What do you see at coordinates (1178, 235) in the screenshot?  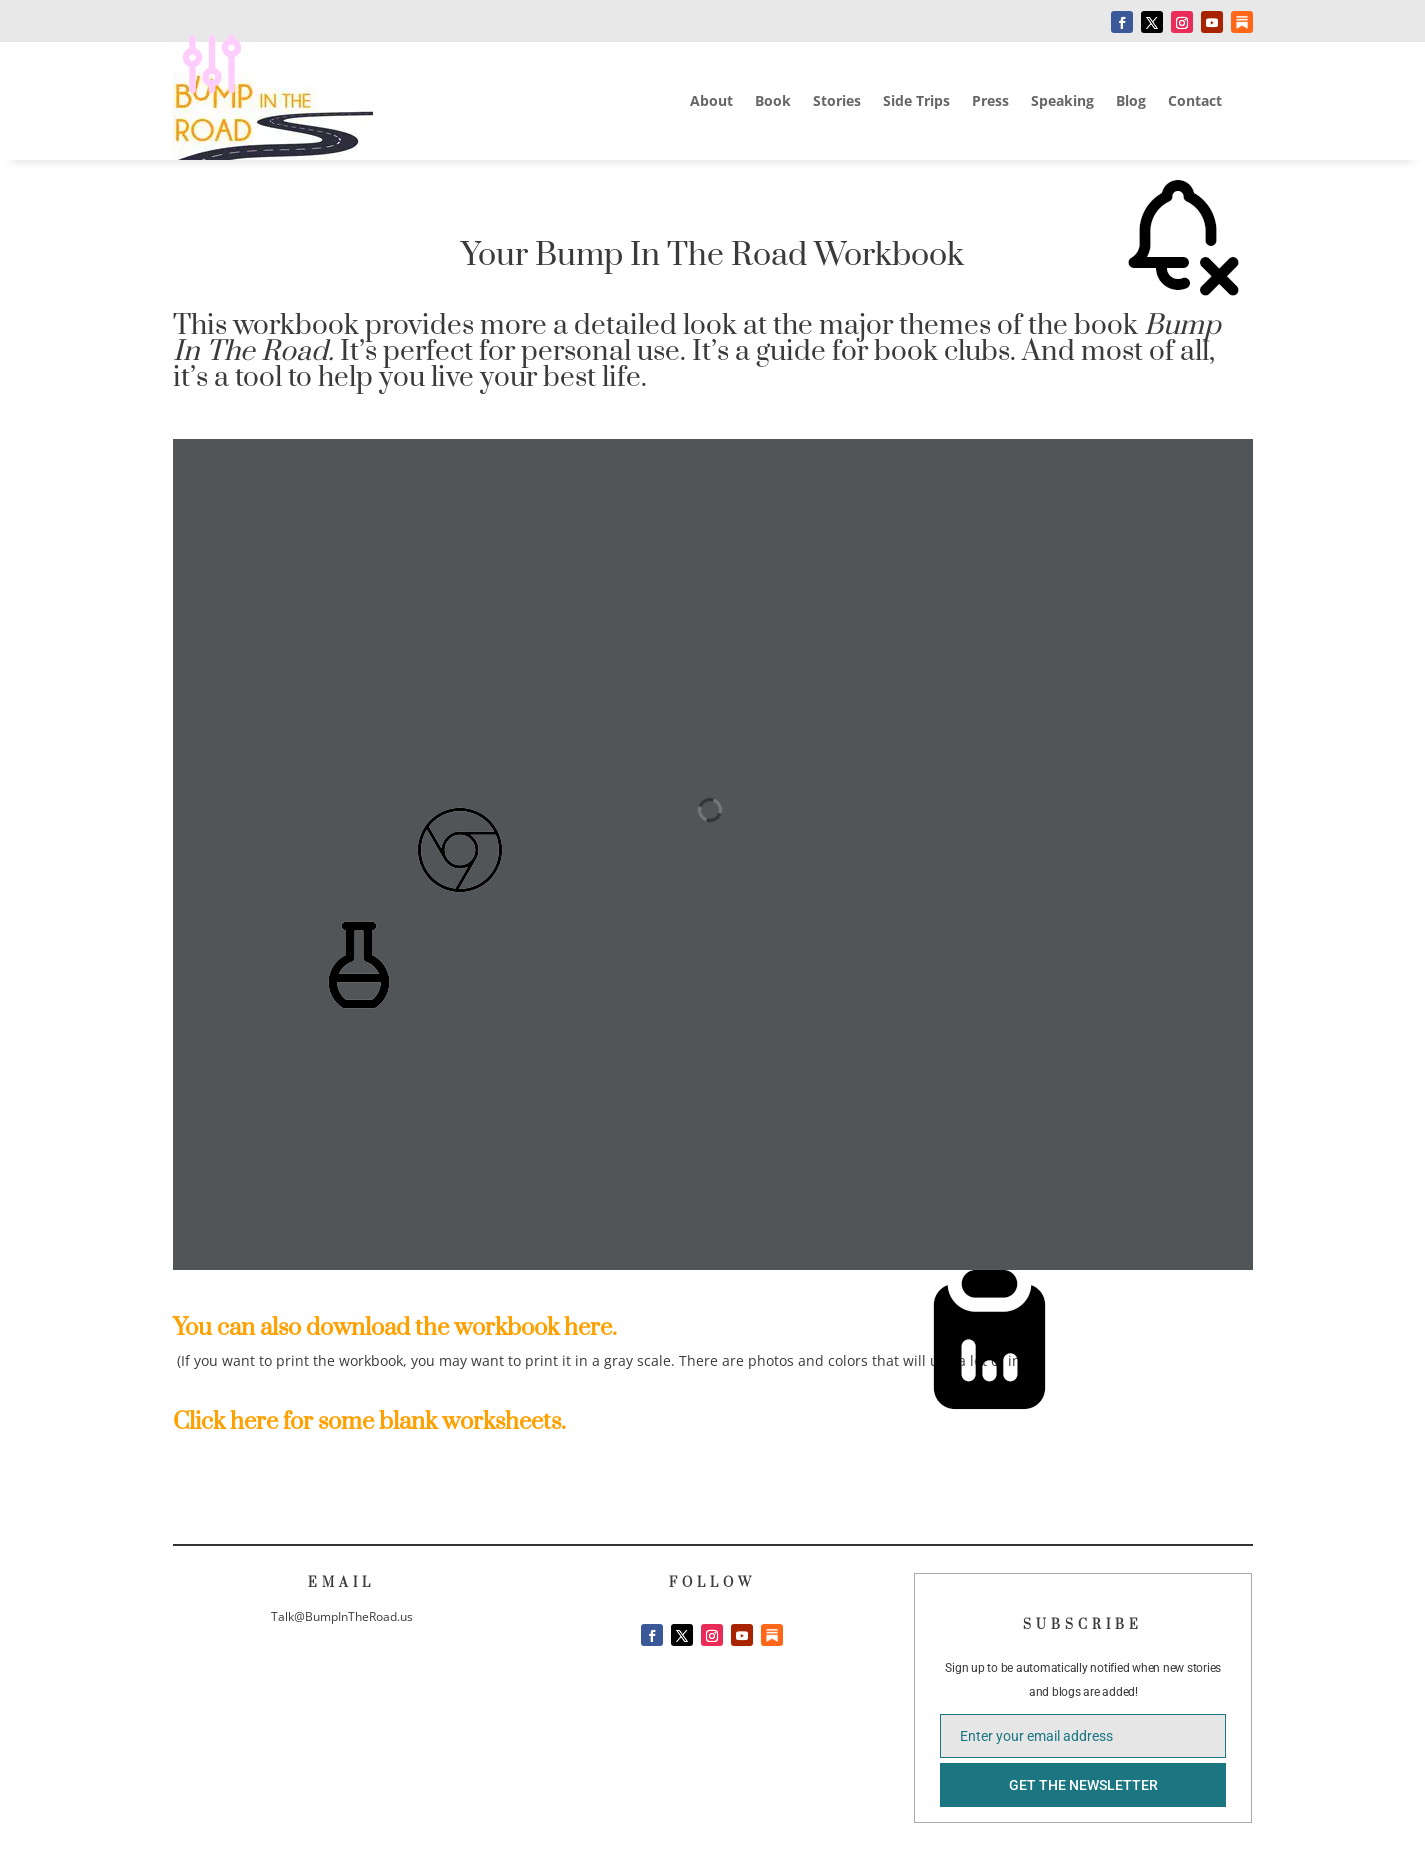 I see `mute or disable notifications` at bounding box center [1178, 235].